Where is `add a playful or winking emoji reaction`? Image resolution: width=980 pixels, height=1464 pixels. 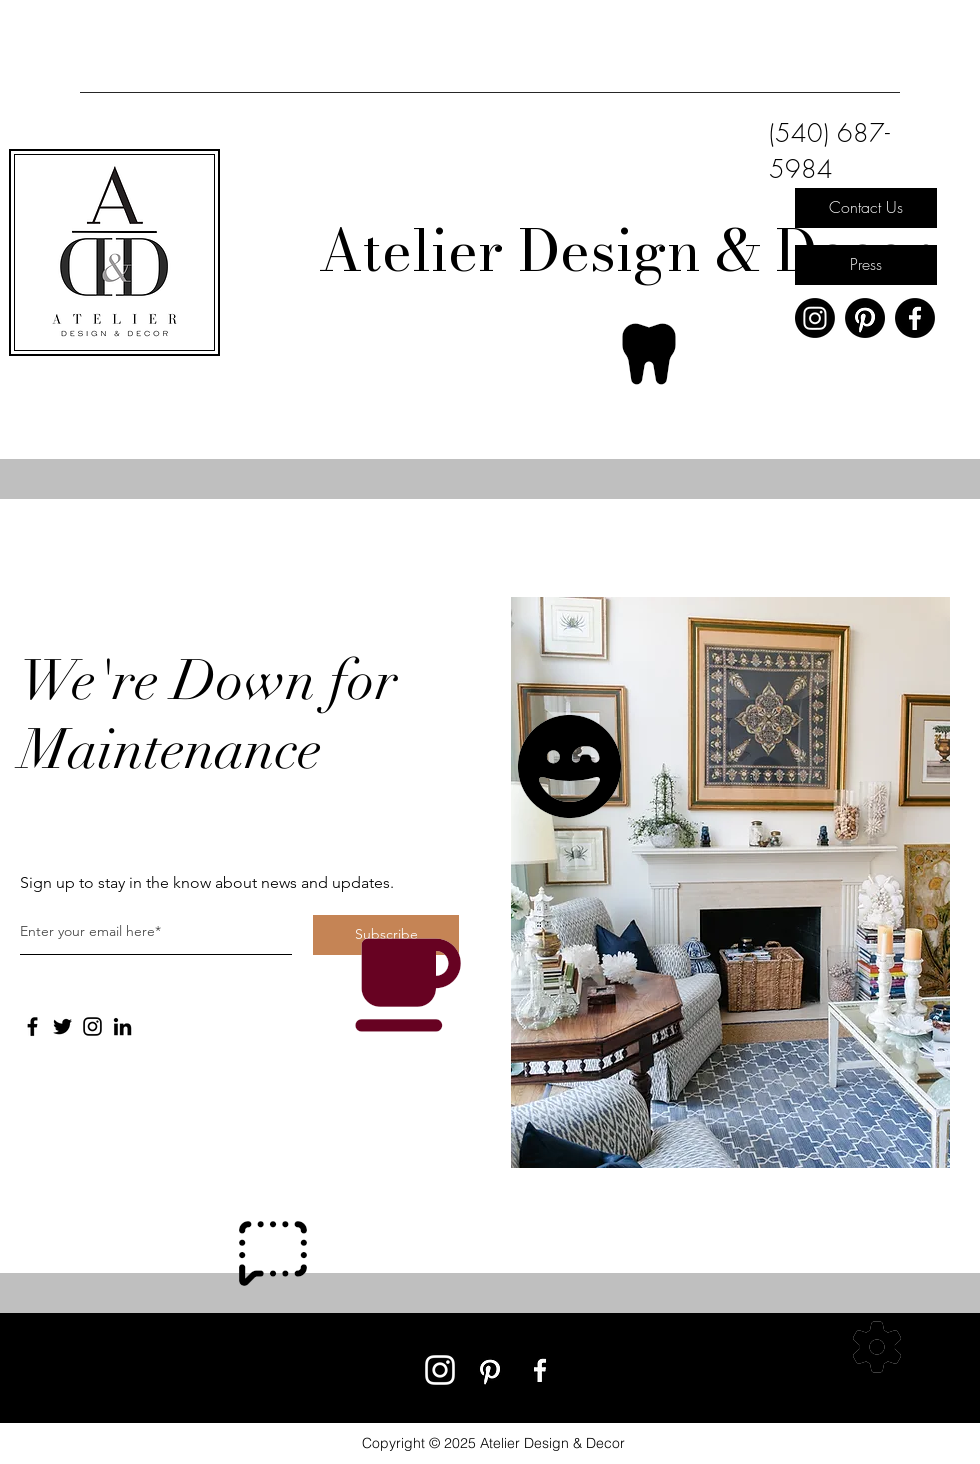 add a playful or winking emoji reaction is located at coordinates (569, 766).